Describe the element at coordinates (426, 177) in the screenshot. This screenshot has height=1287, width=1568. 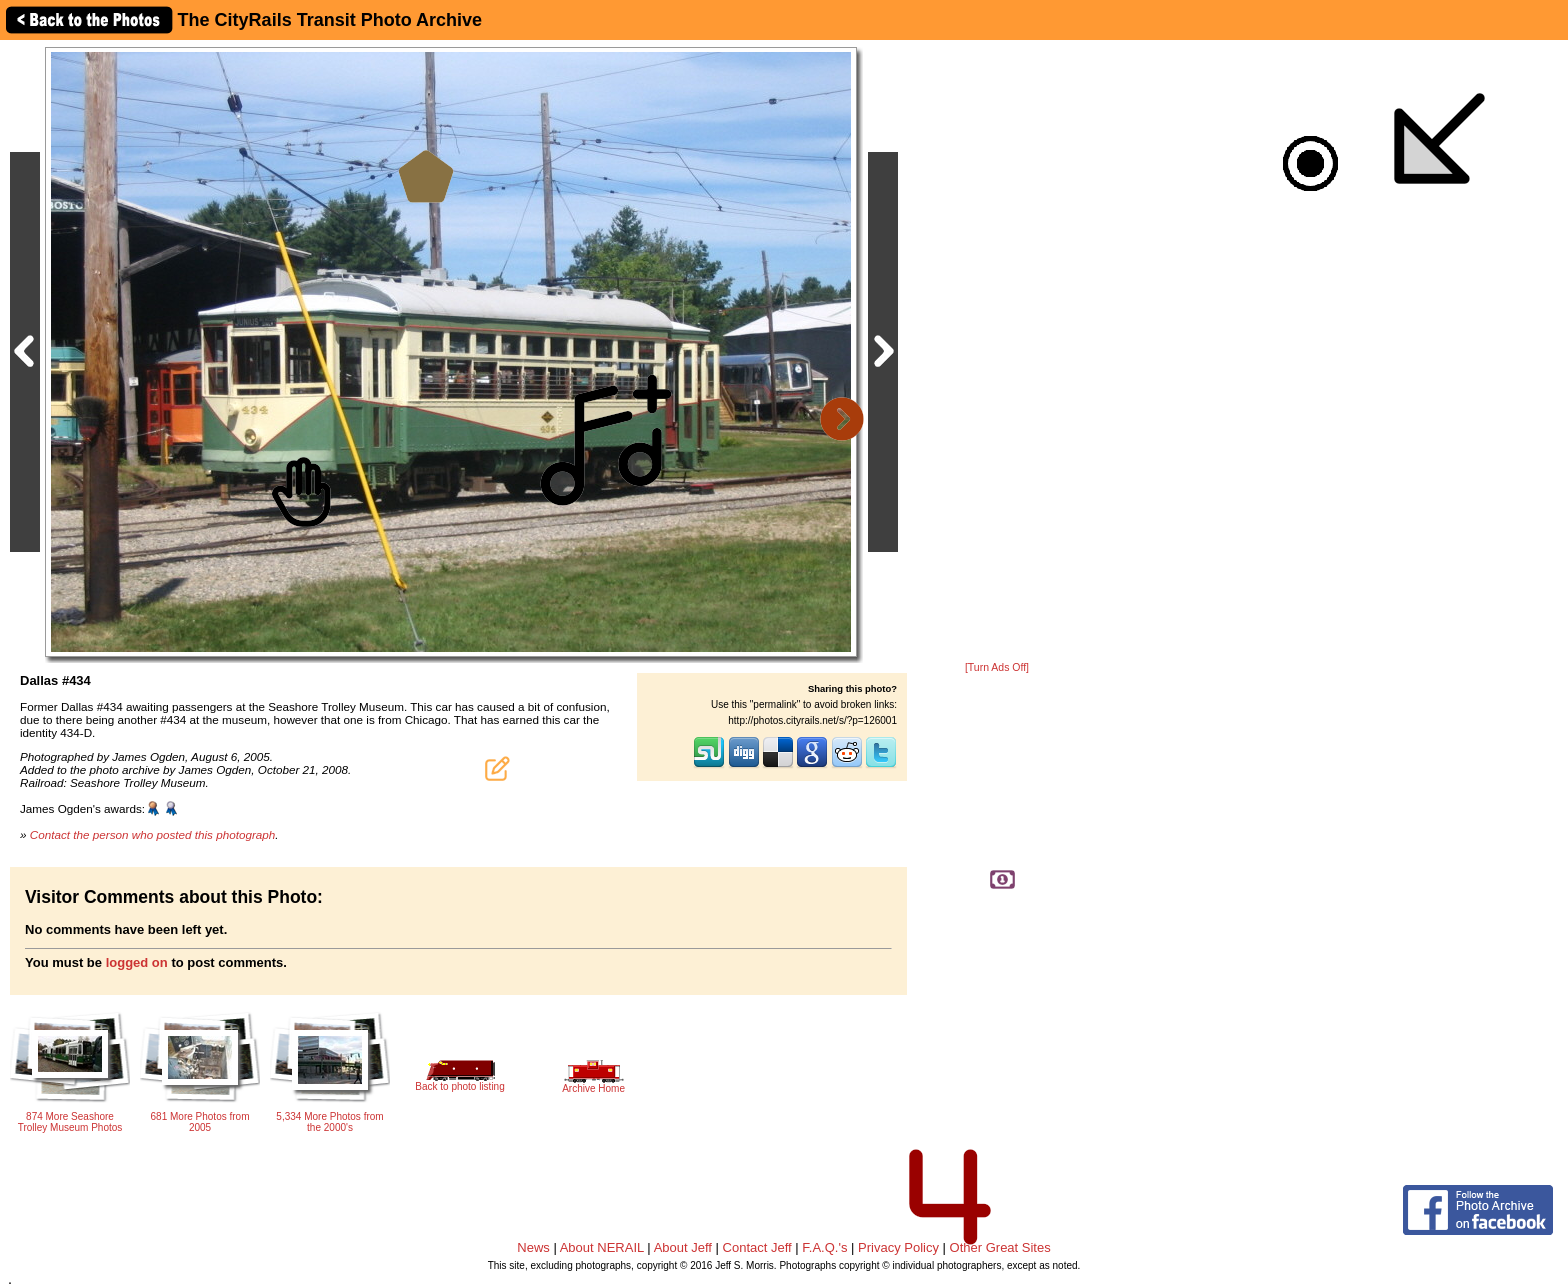
I see `indicates a pentagon-shaped category or tag` at that location.